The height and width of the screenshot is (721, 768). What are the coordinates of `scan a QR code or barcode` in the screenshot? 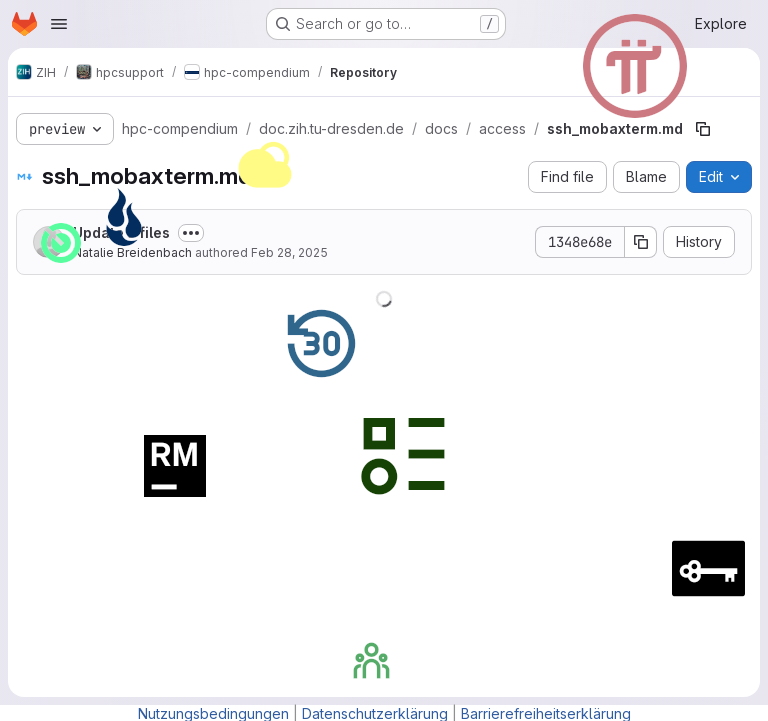 It's located at (61, 243).